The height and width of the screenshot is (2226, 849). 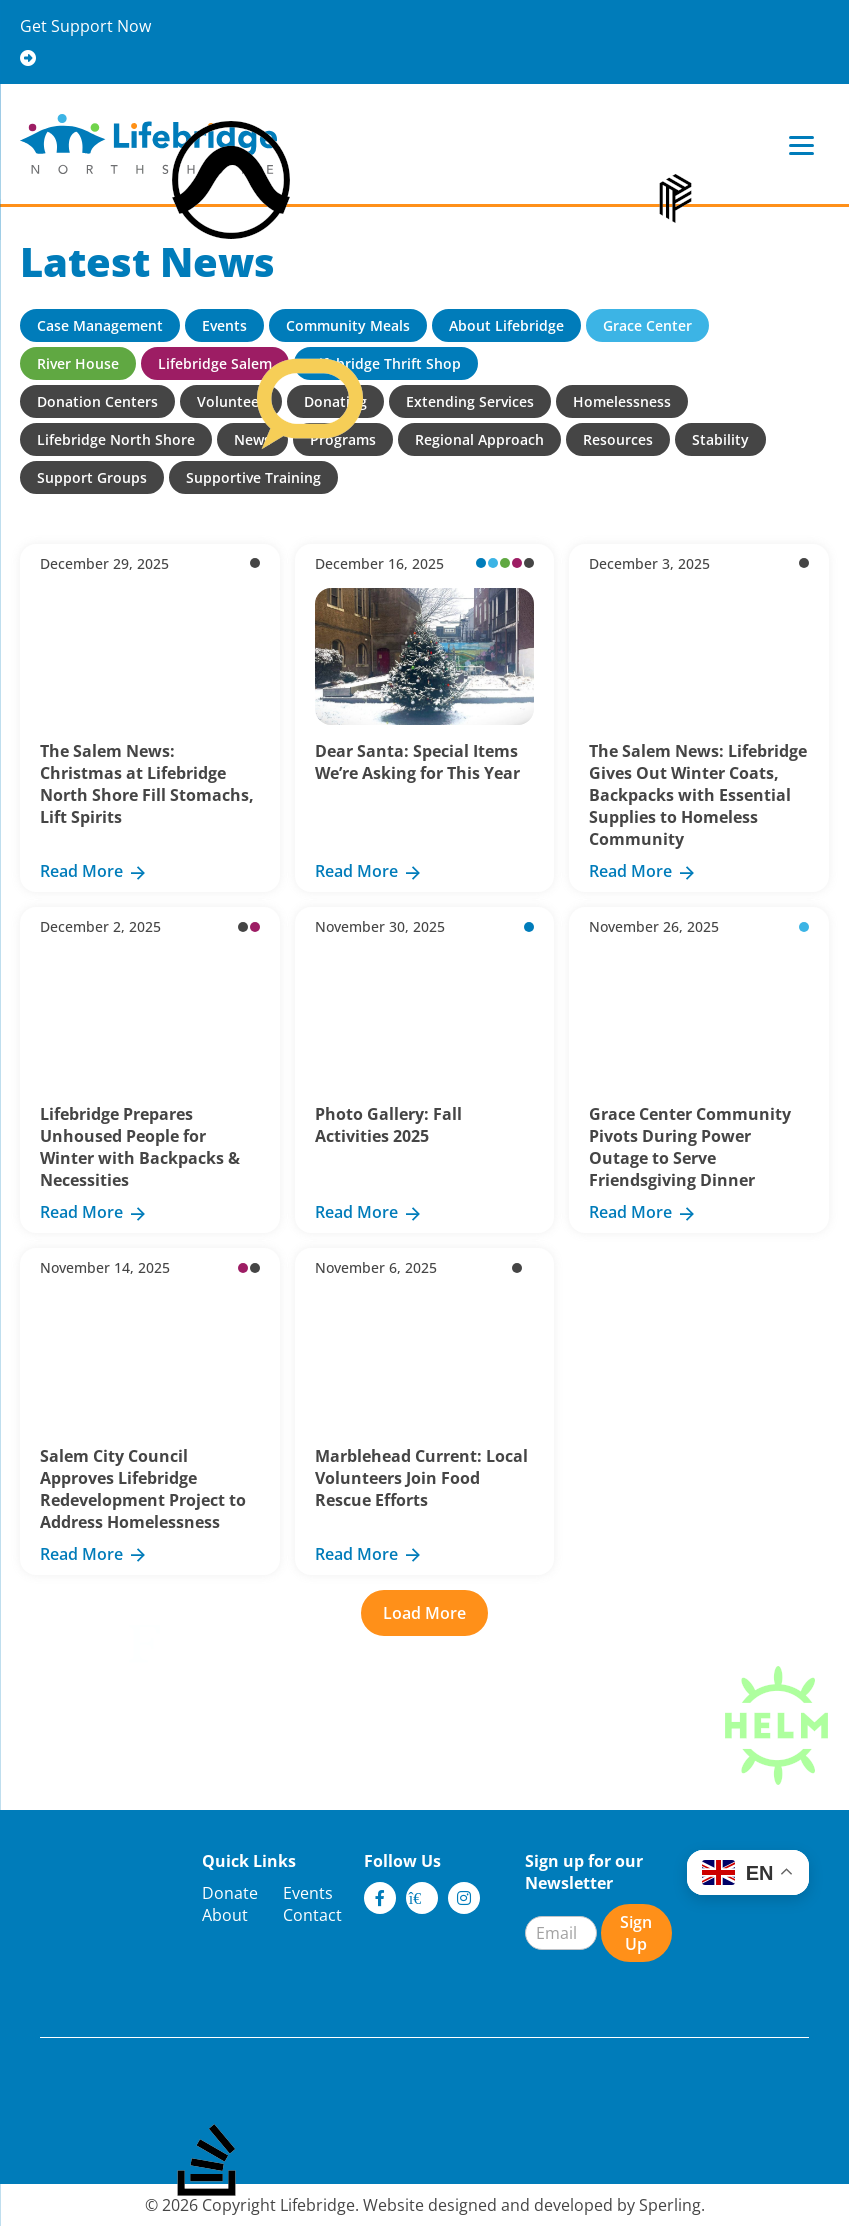 I want to click on link to Pusher real-time messaging services, so click(x=675, y=198).